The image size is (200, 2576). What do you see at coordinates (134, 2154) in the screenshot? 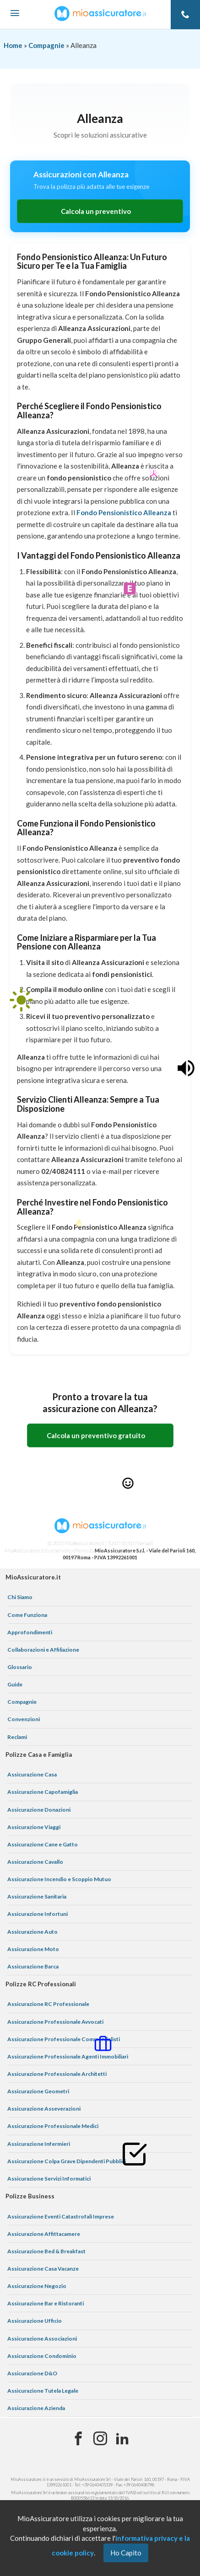
I see `mark item as complete` at bounding box center [134, 2154].